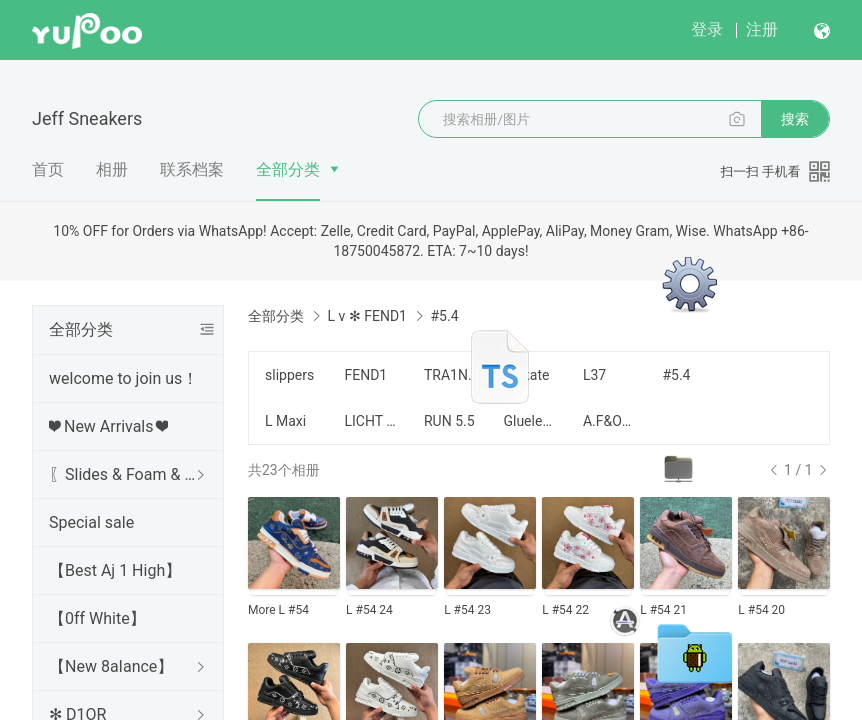 This screenshot has width=862, height=720. What do you see at coordinates (678, 468) in the screenshot?
I see `access a remote or network folder` at bounding box center [678, 468].